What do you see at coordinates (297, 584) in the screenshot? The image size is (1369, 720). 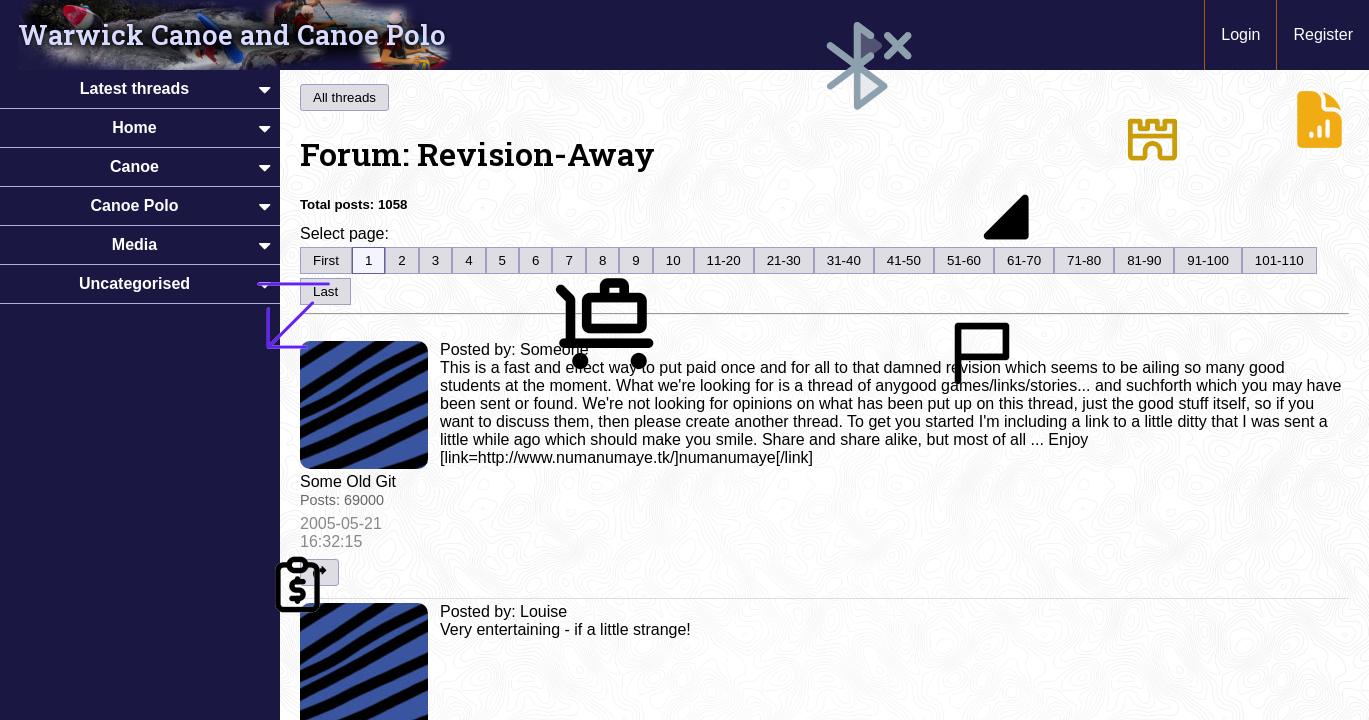 I see `view financial report` at bounding box center [297, 584].